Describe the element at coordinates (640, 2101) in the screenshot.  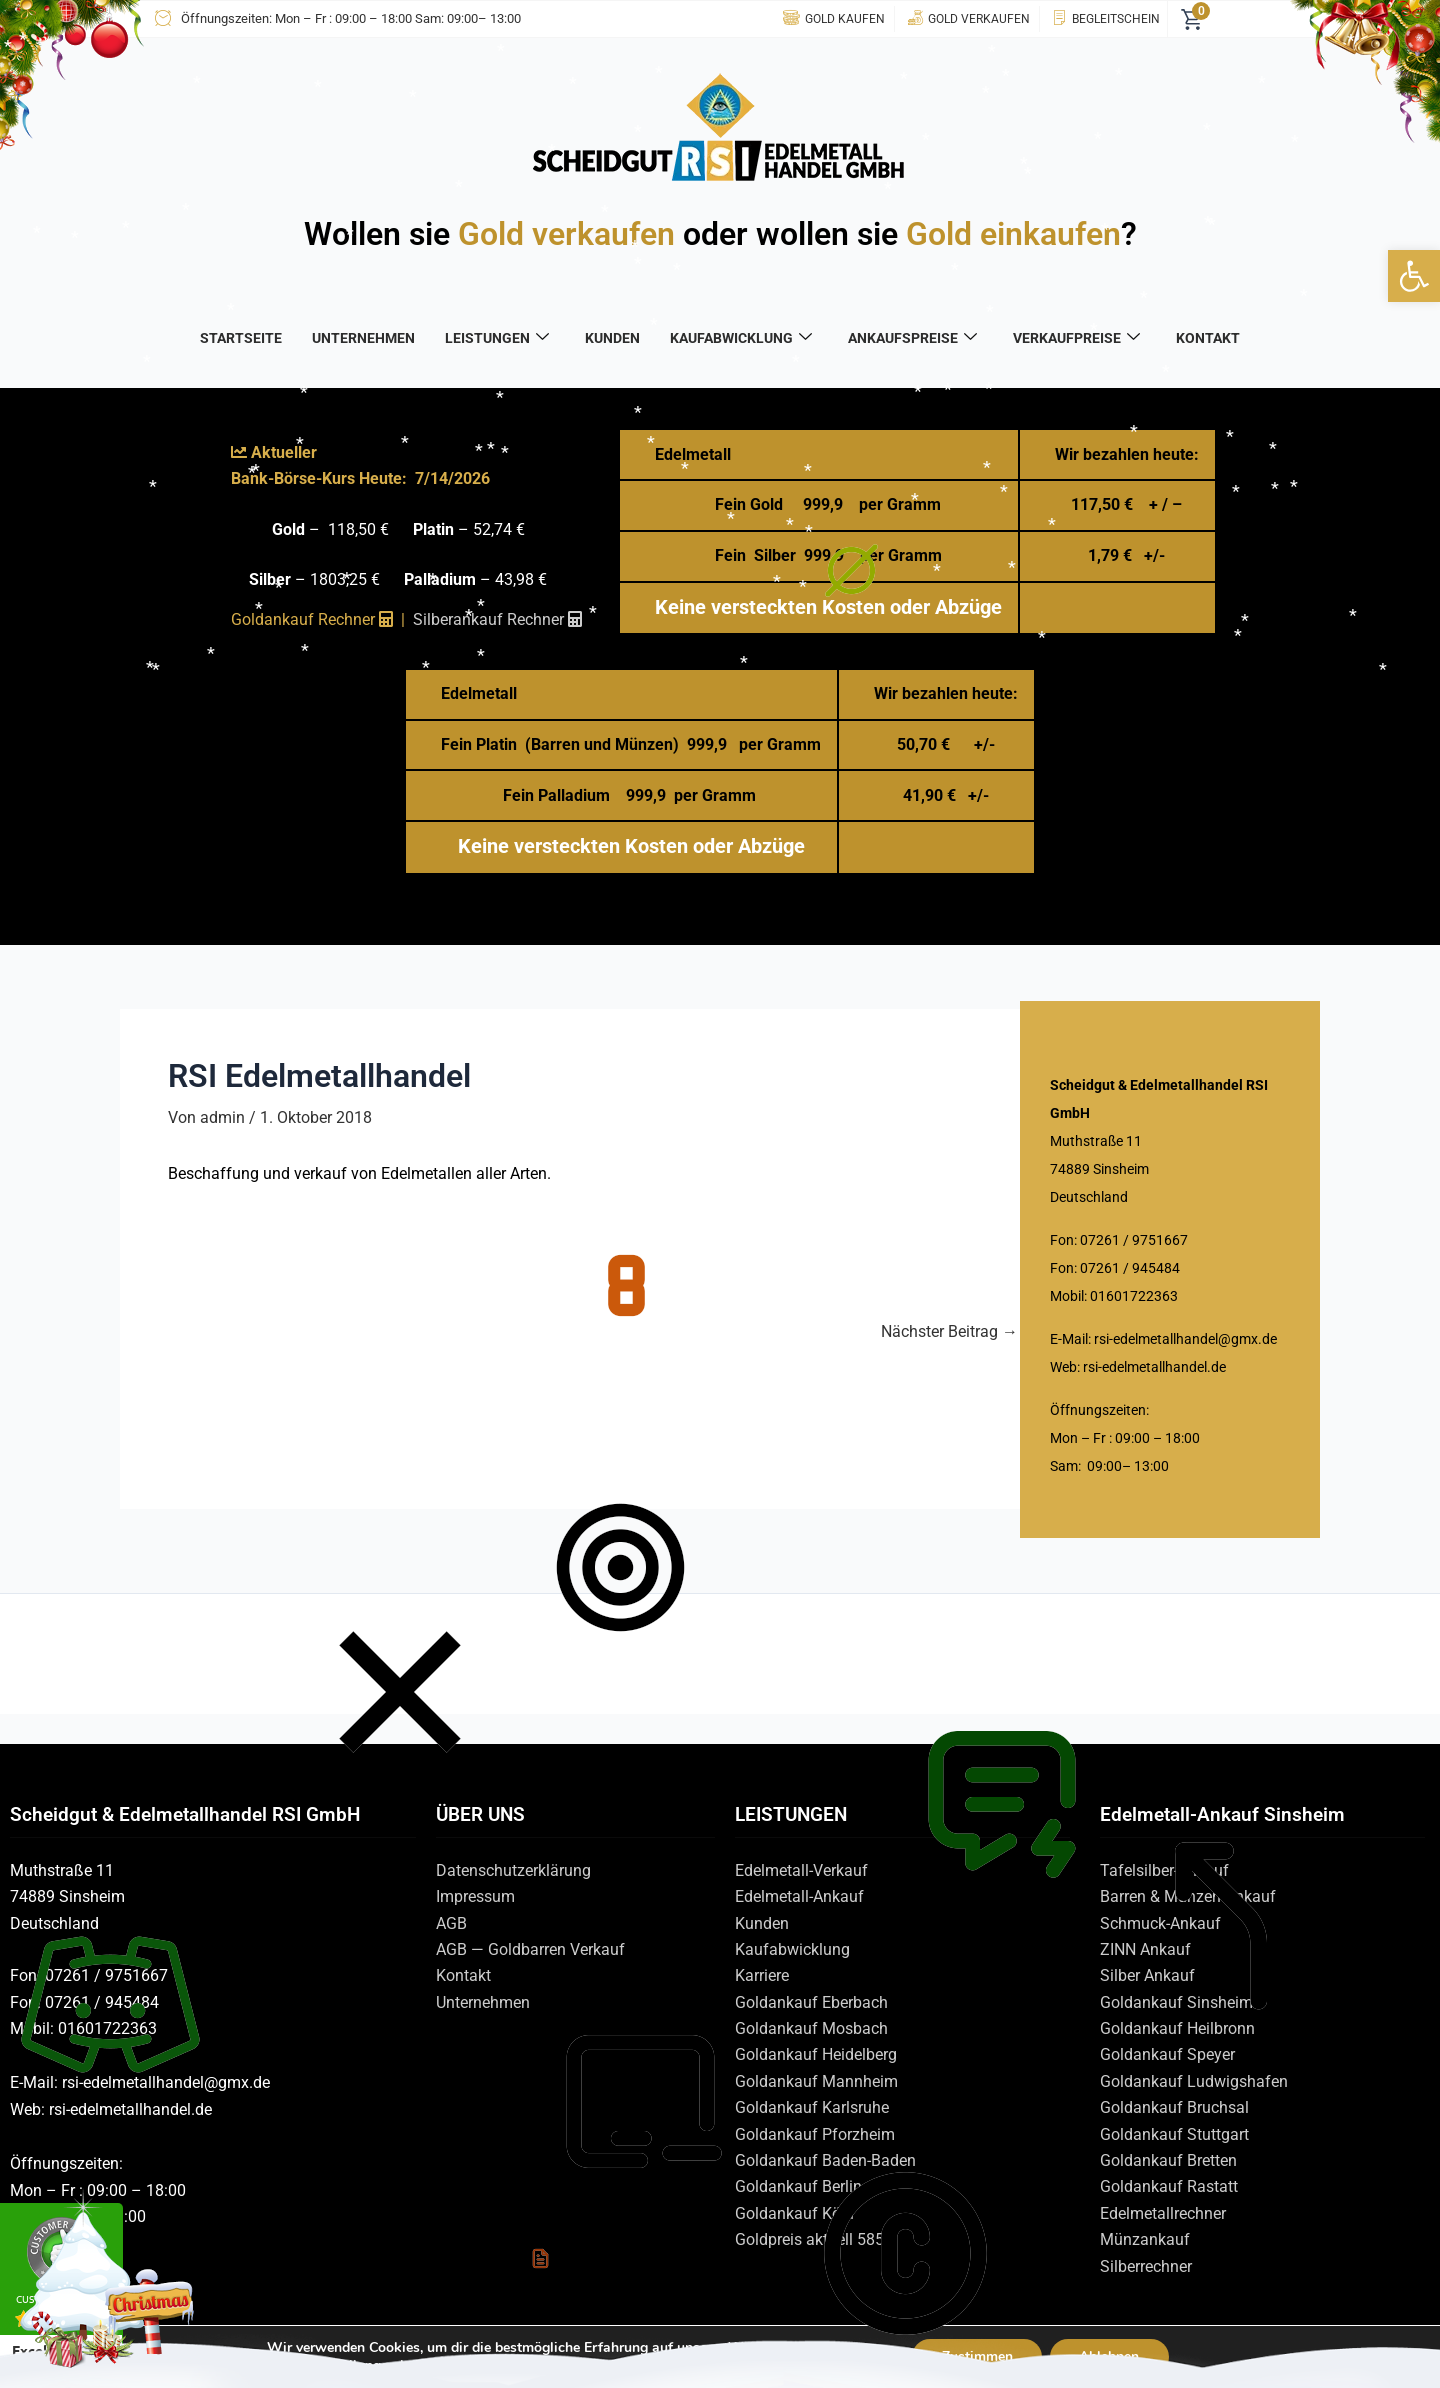
I see `remove a paired tablet device` at that location.